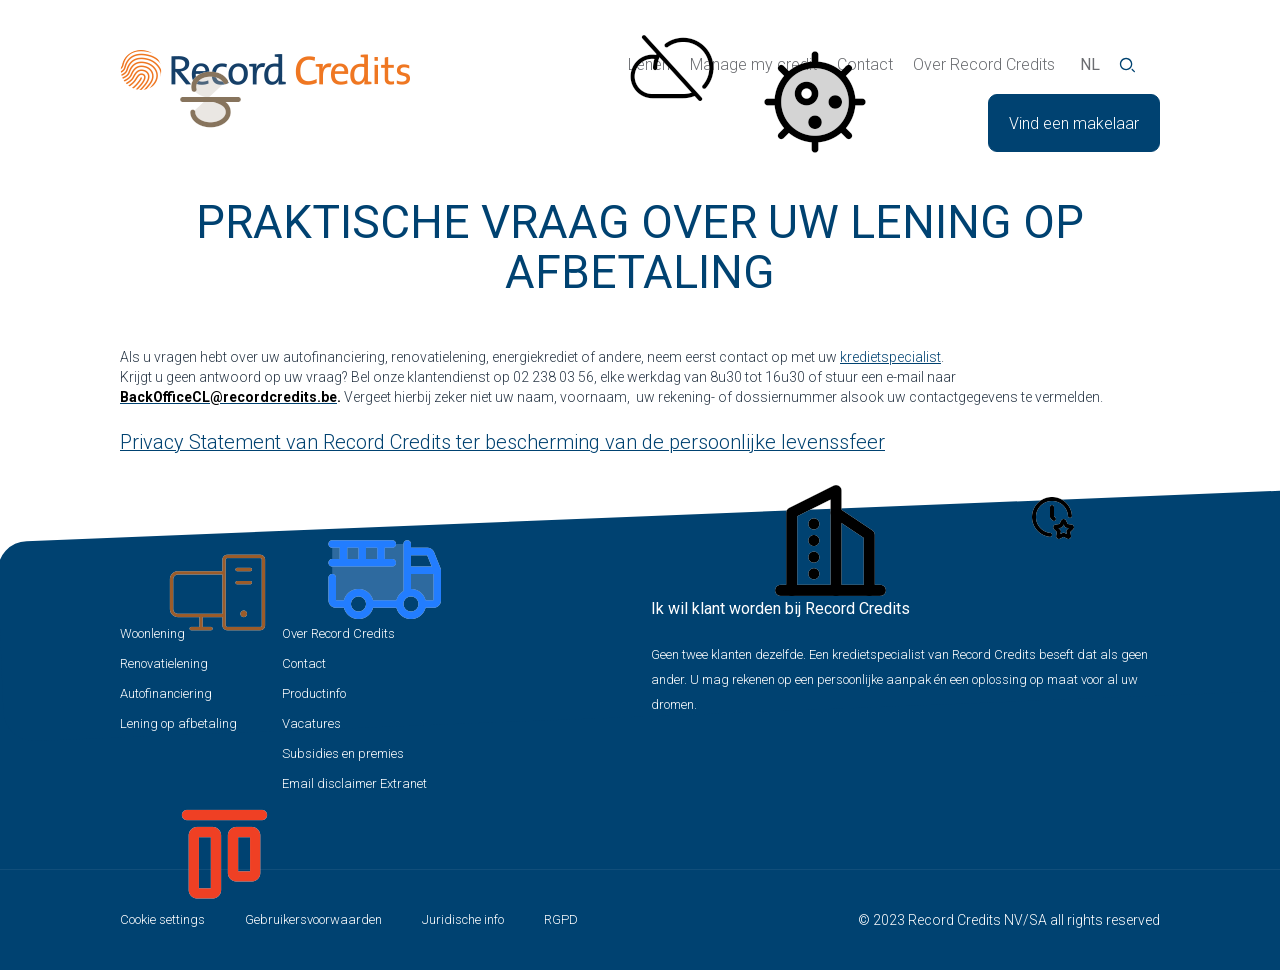  What do you see at coordinates (224, 852) in the screenshot?
I see `align selected elements to the top` at bounding box center [224, 852].